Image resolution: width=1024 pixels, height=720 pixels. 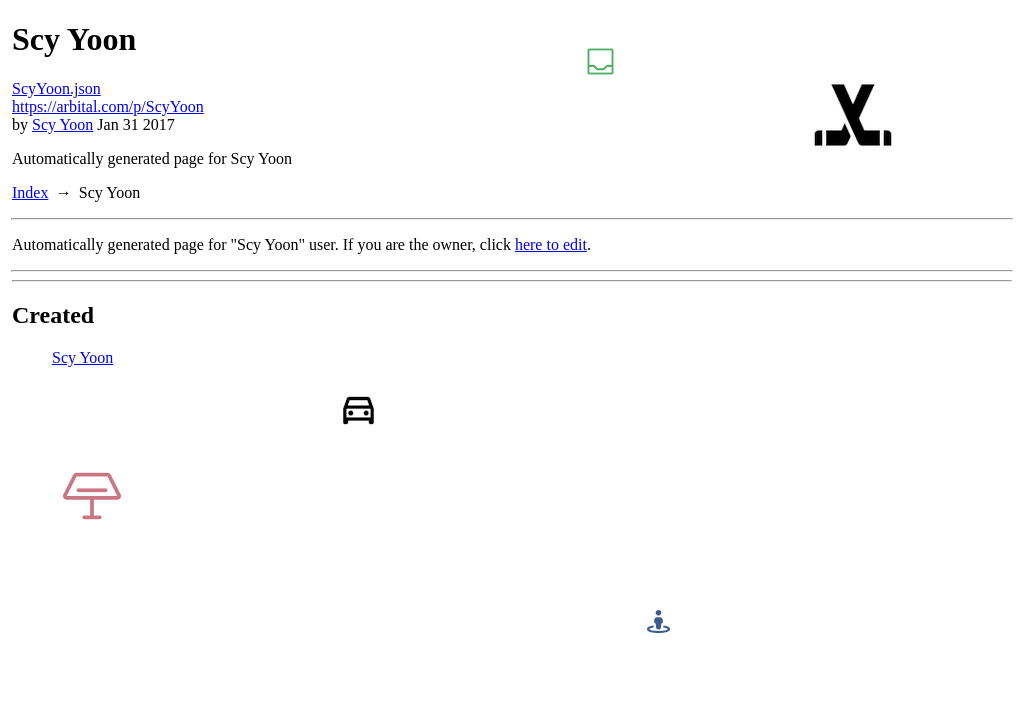 I want to click on access street view mode, so click(x=658, y=621).